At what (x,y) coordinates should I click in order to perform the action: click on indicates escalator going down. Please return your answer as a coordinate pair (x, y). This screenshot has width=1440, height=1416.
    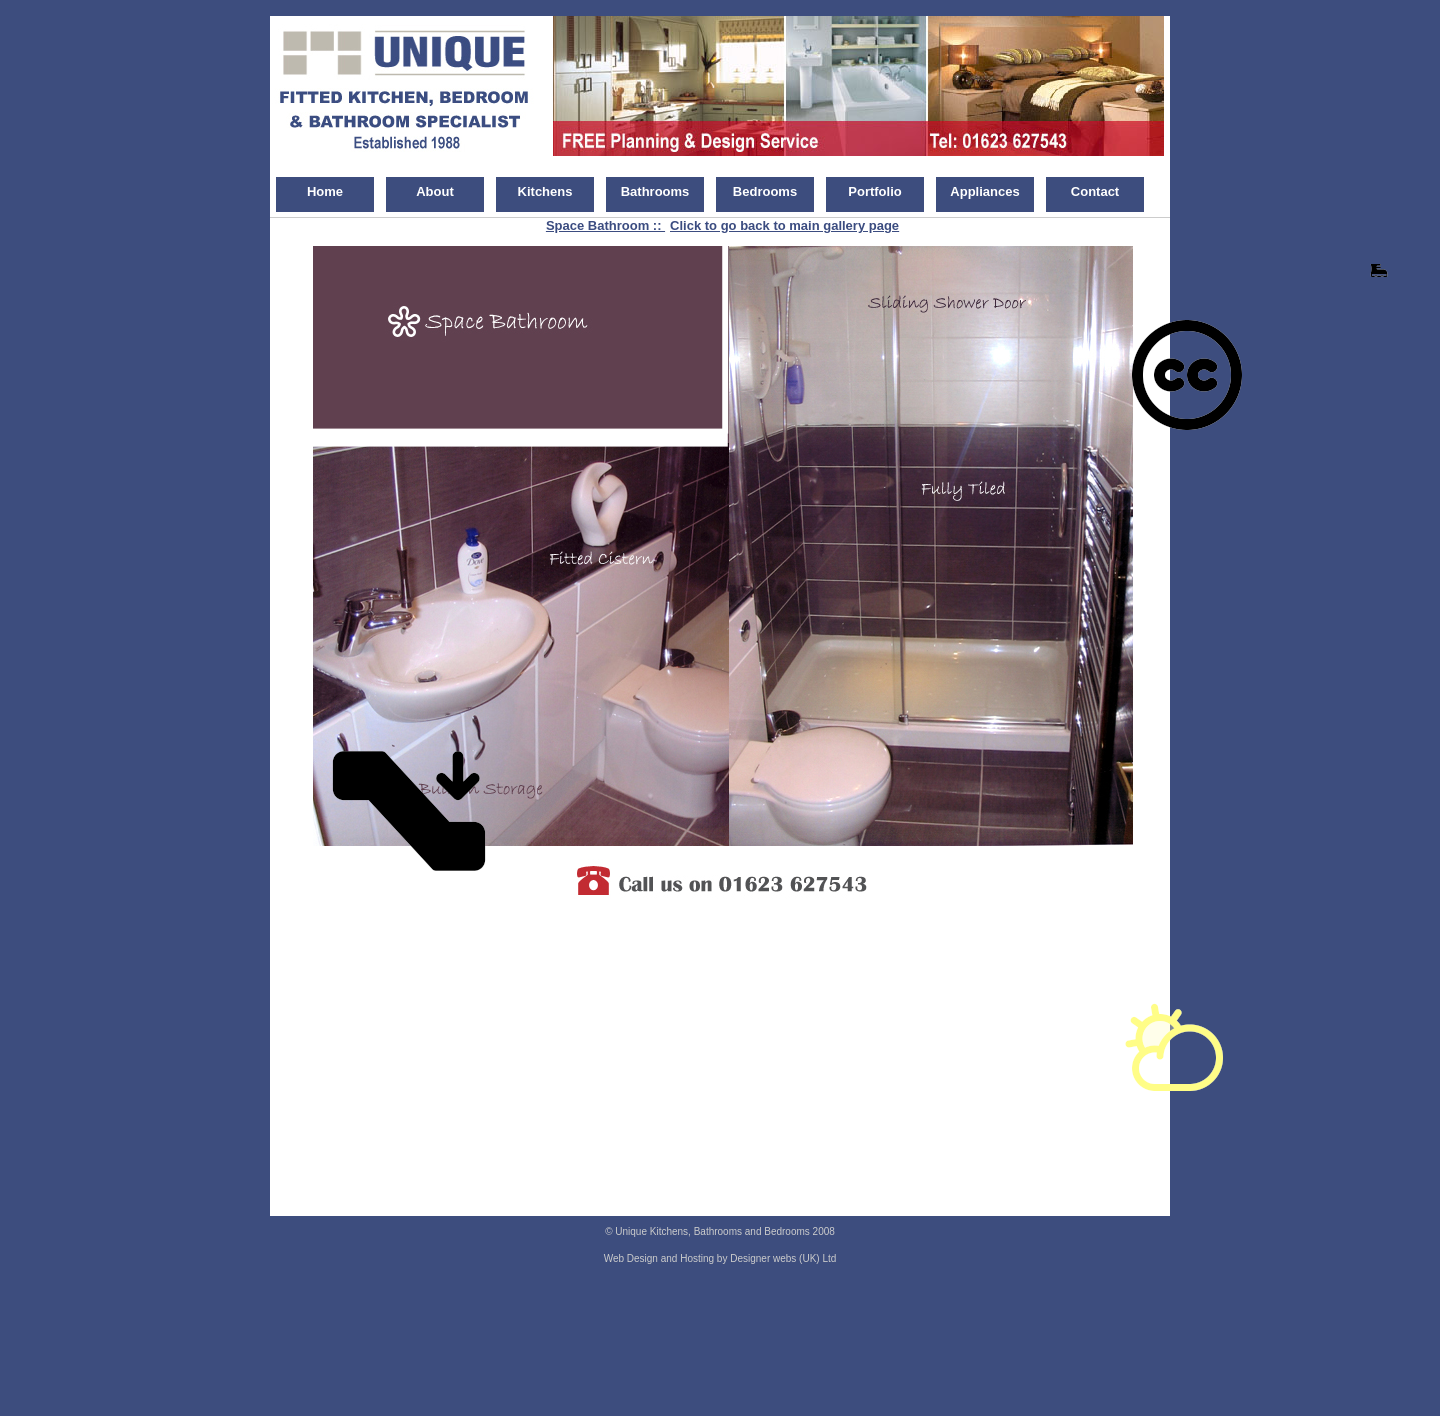
    Looking at the image, I should click on (409, 811).